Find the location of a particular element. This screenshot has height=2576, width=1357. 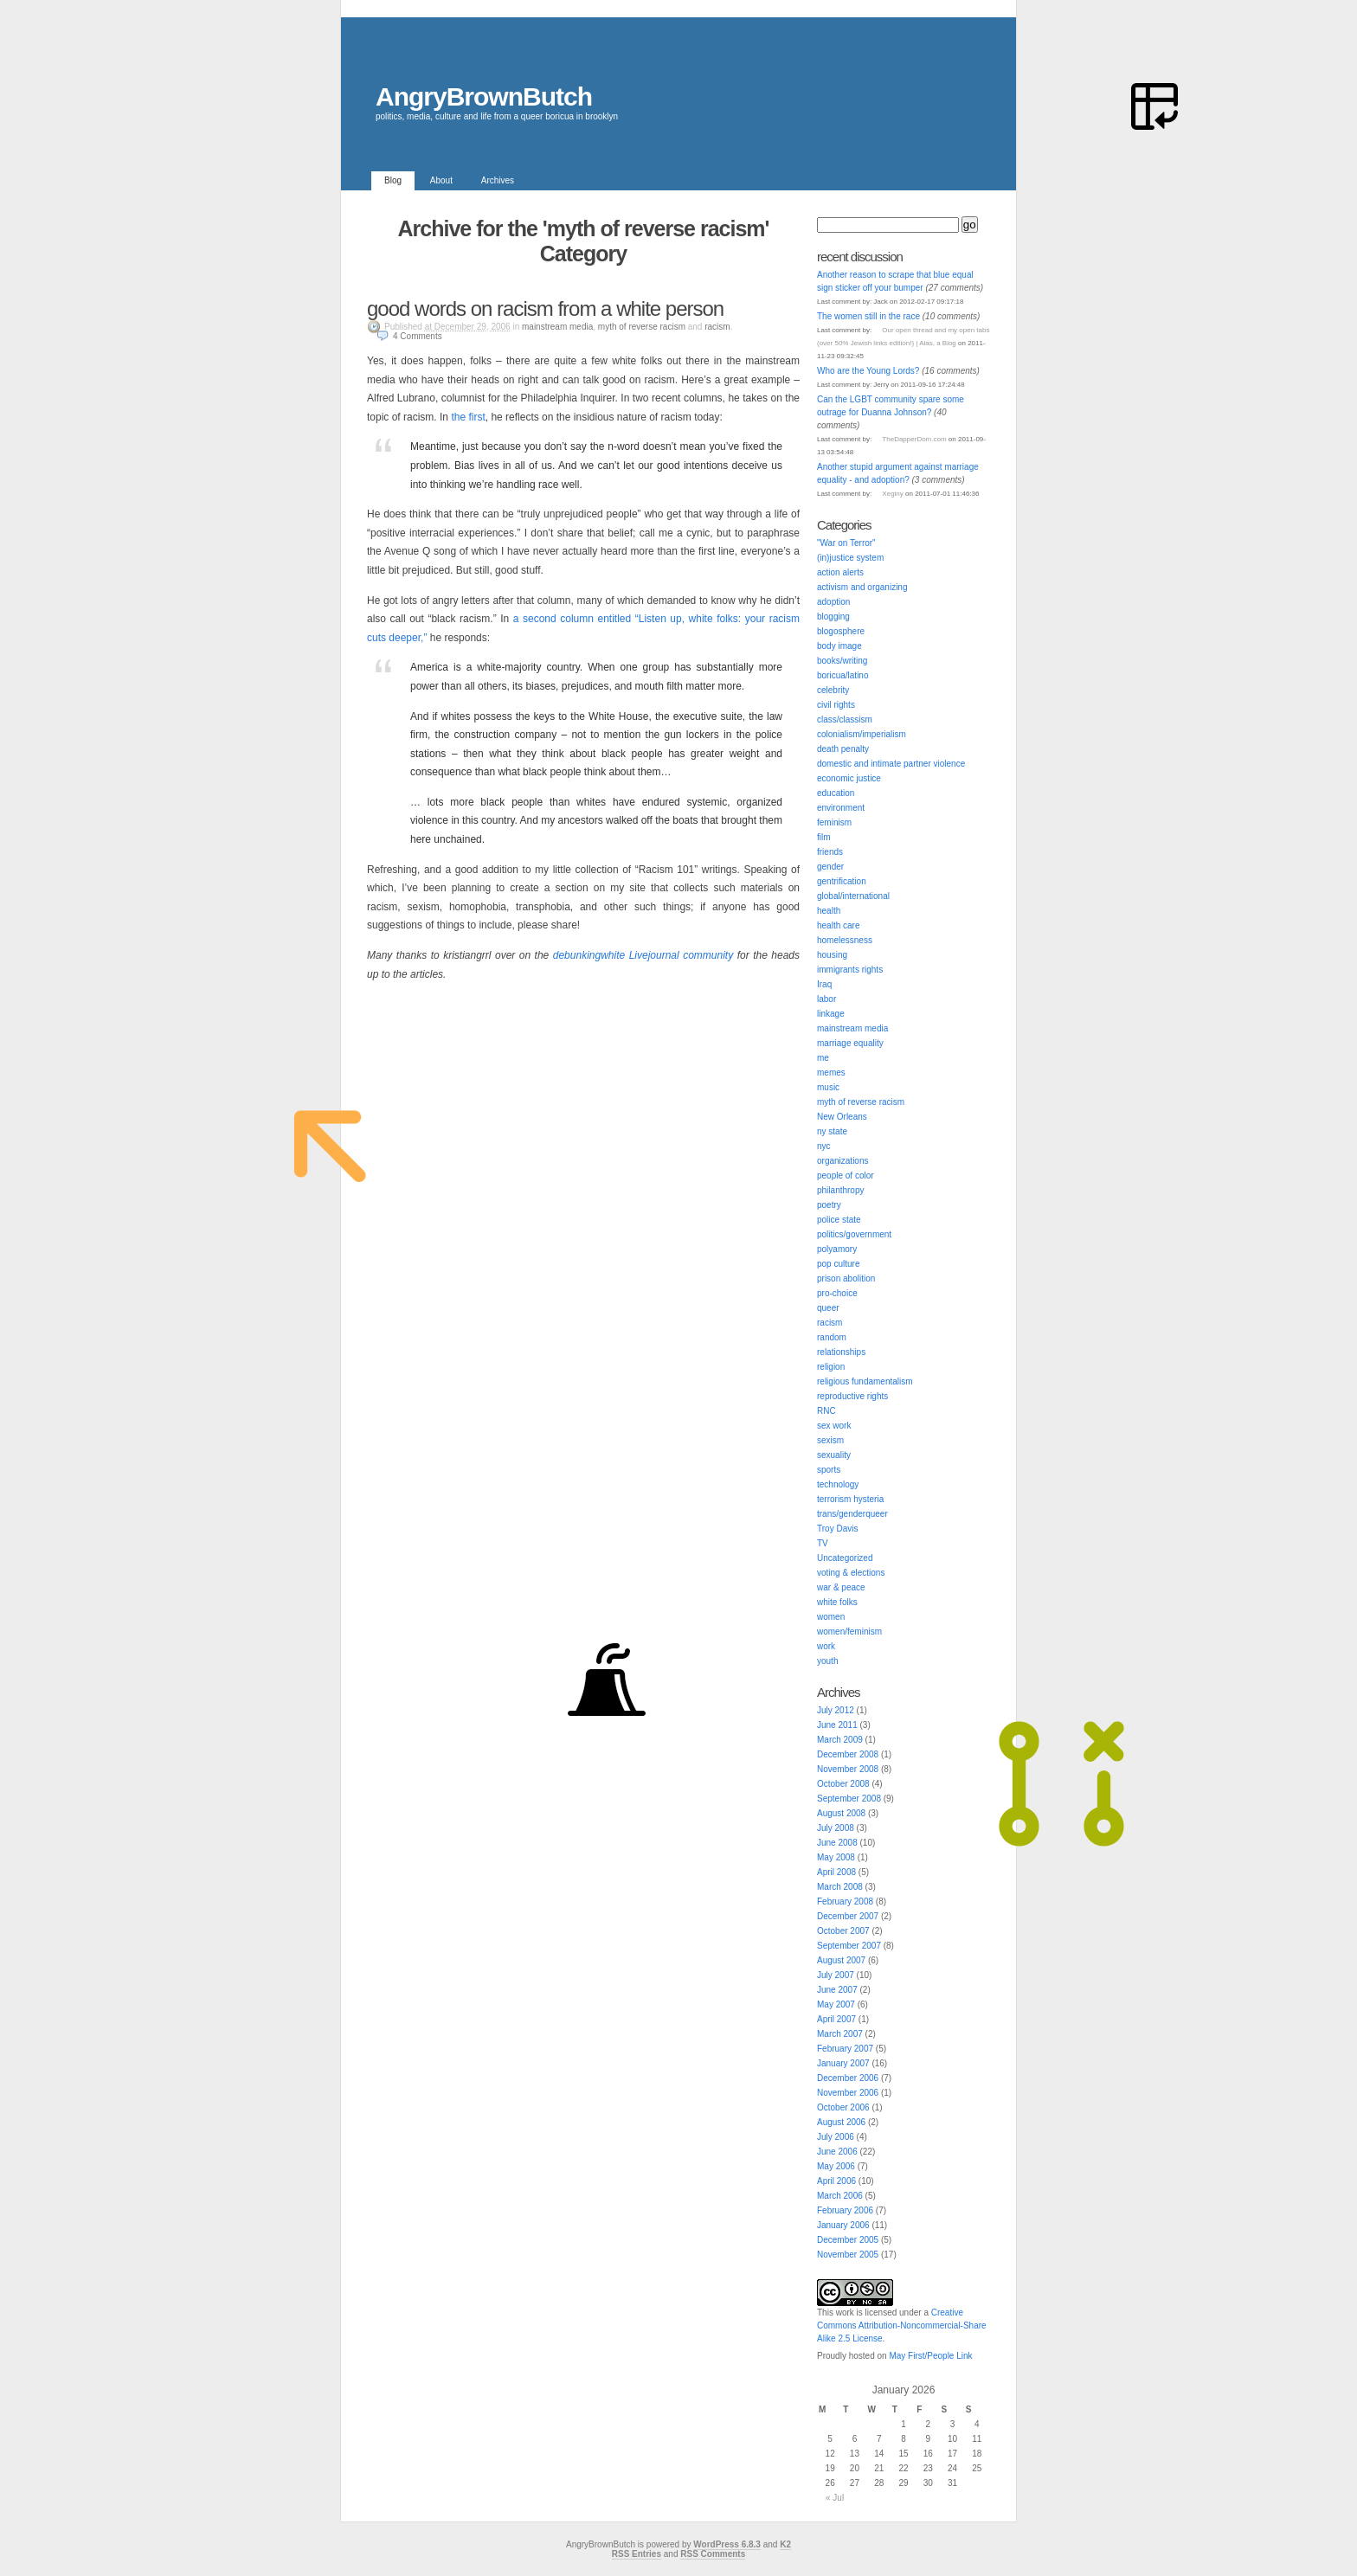

indicates a closed or rejected pull request is located at coordinates (1061, 1783).